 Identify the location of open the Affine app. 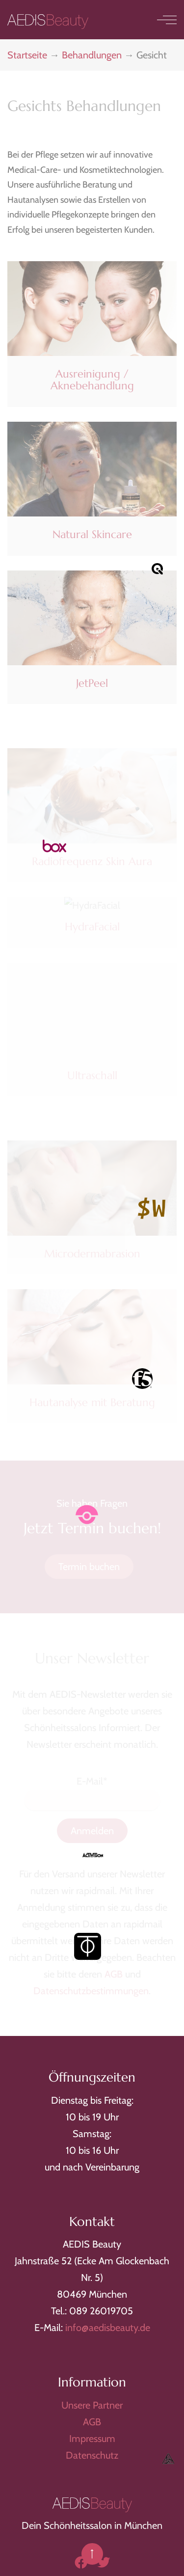
(168, 2459).